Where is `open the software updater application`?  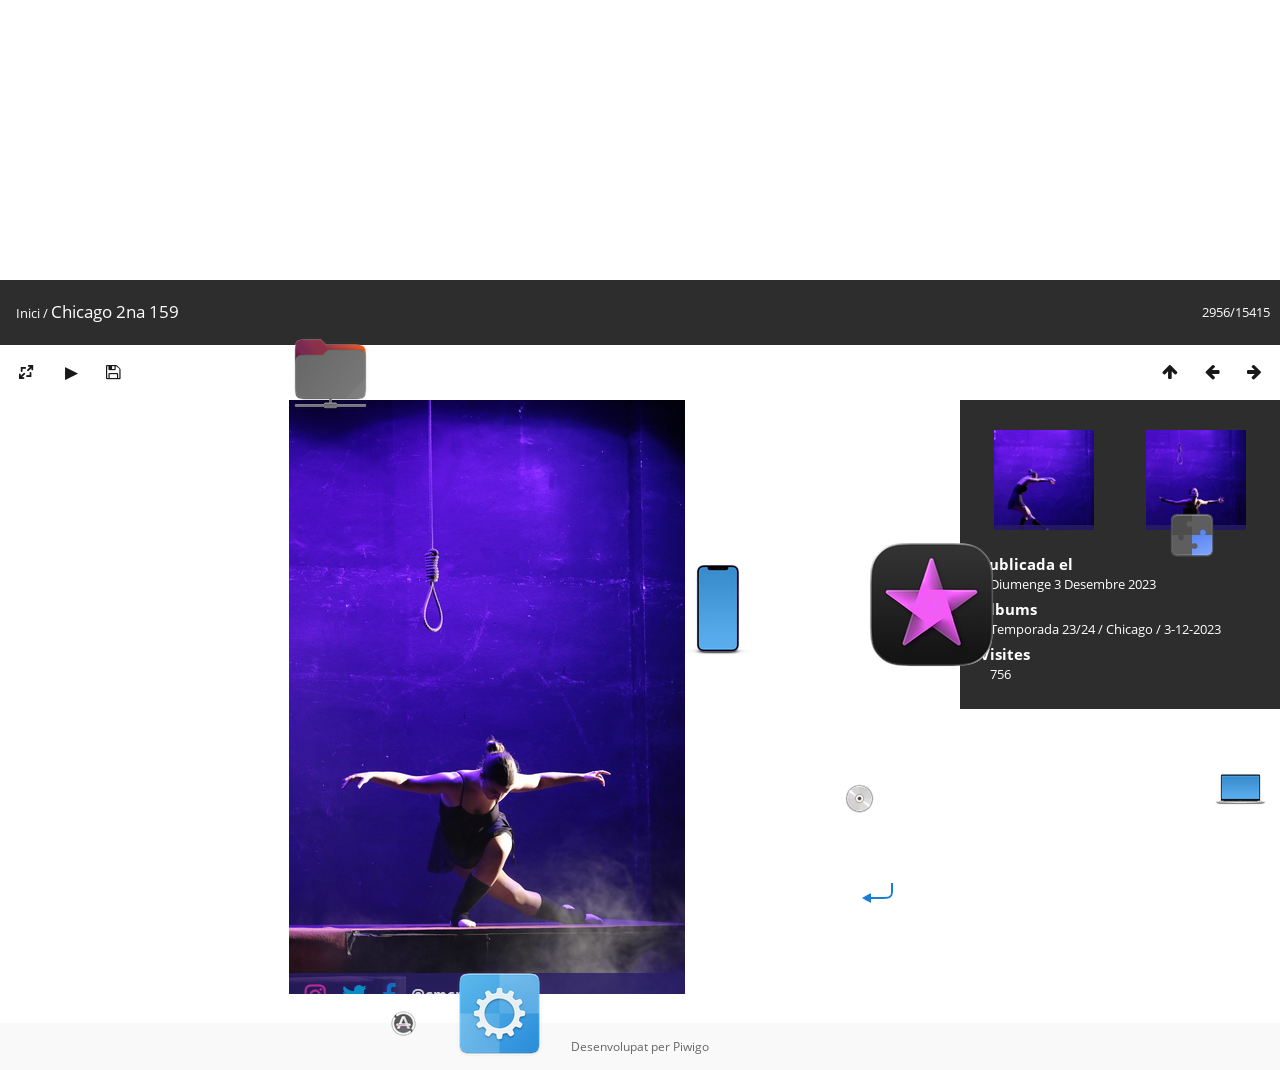
open the software updater application is located at coordinates (403, 1023).